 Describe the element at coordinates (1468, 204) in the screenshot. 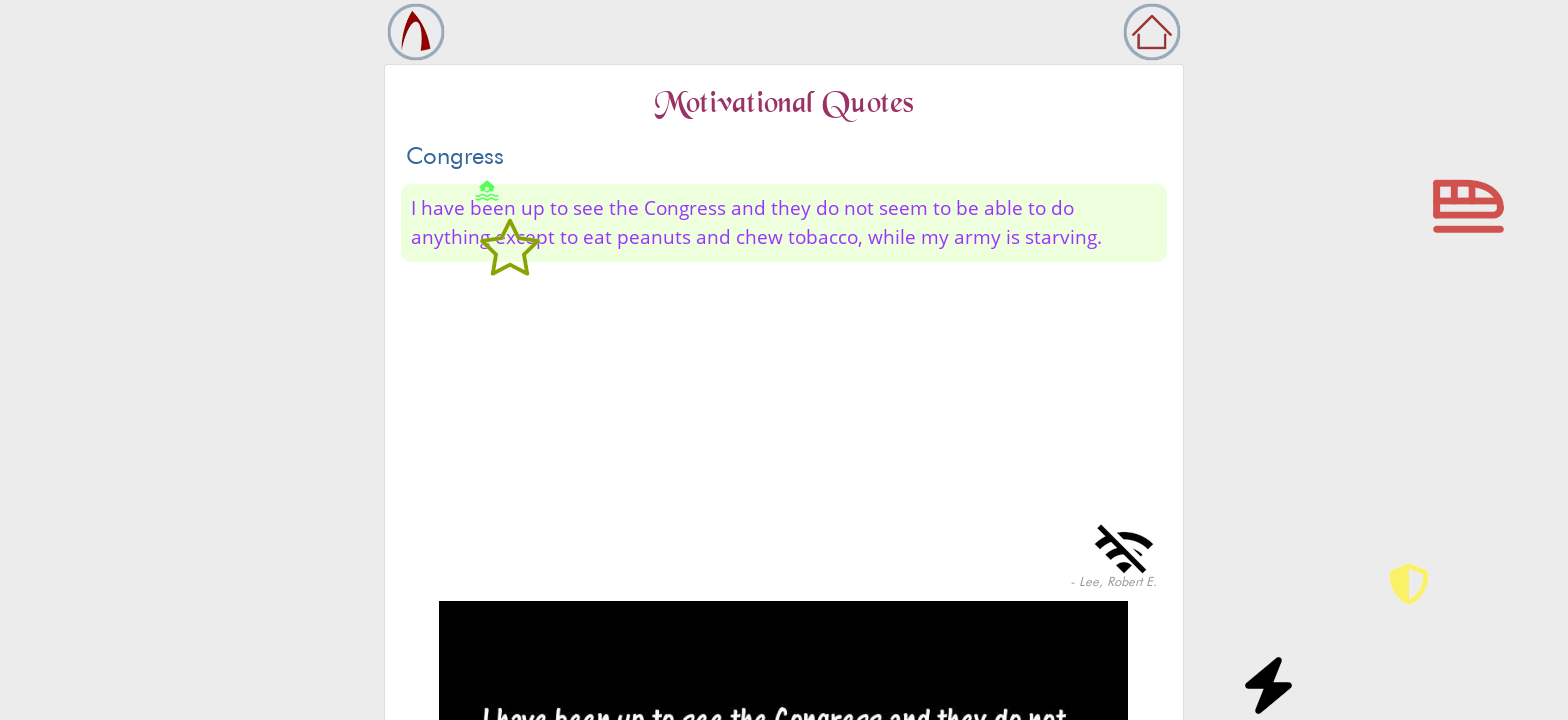

I see `view train schedules or railway options` at that location.